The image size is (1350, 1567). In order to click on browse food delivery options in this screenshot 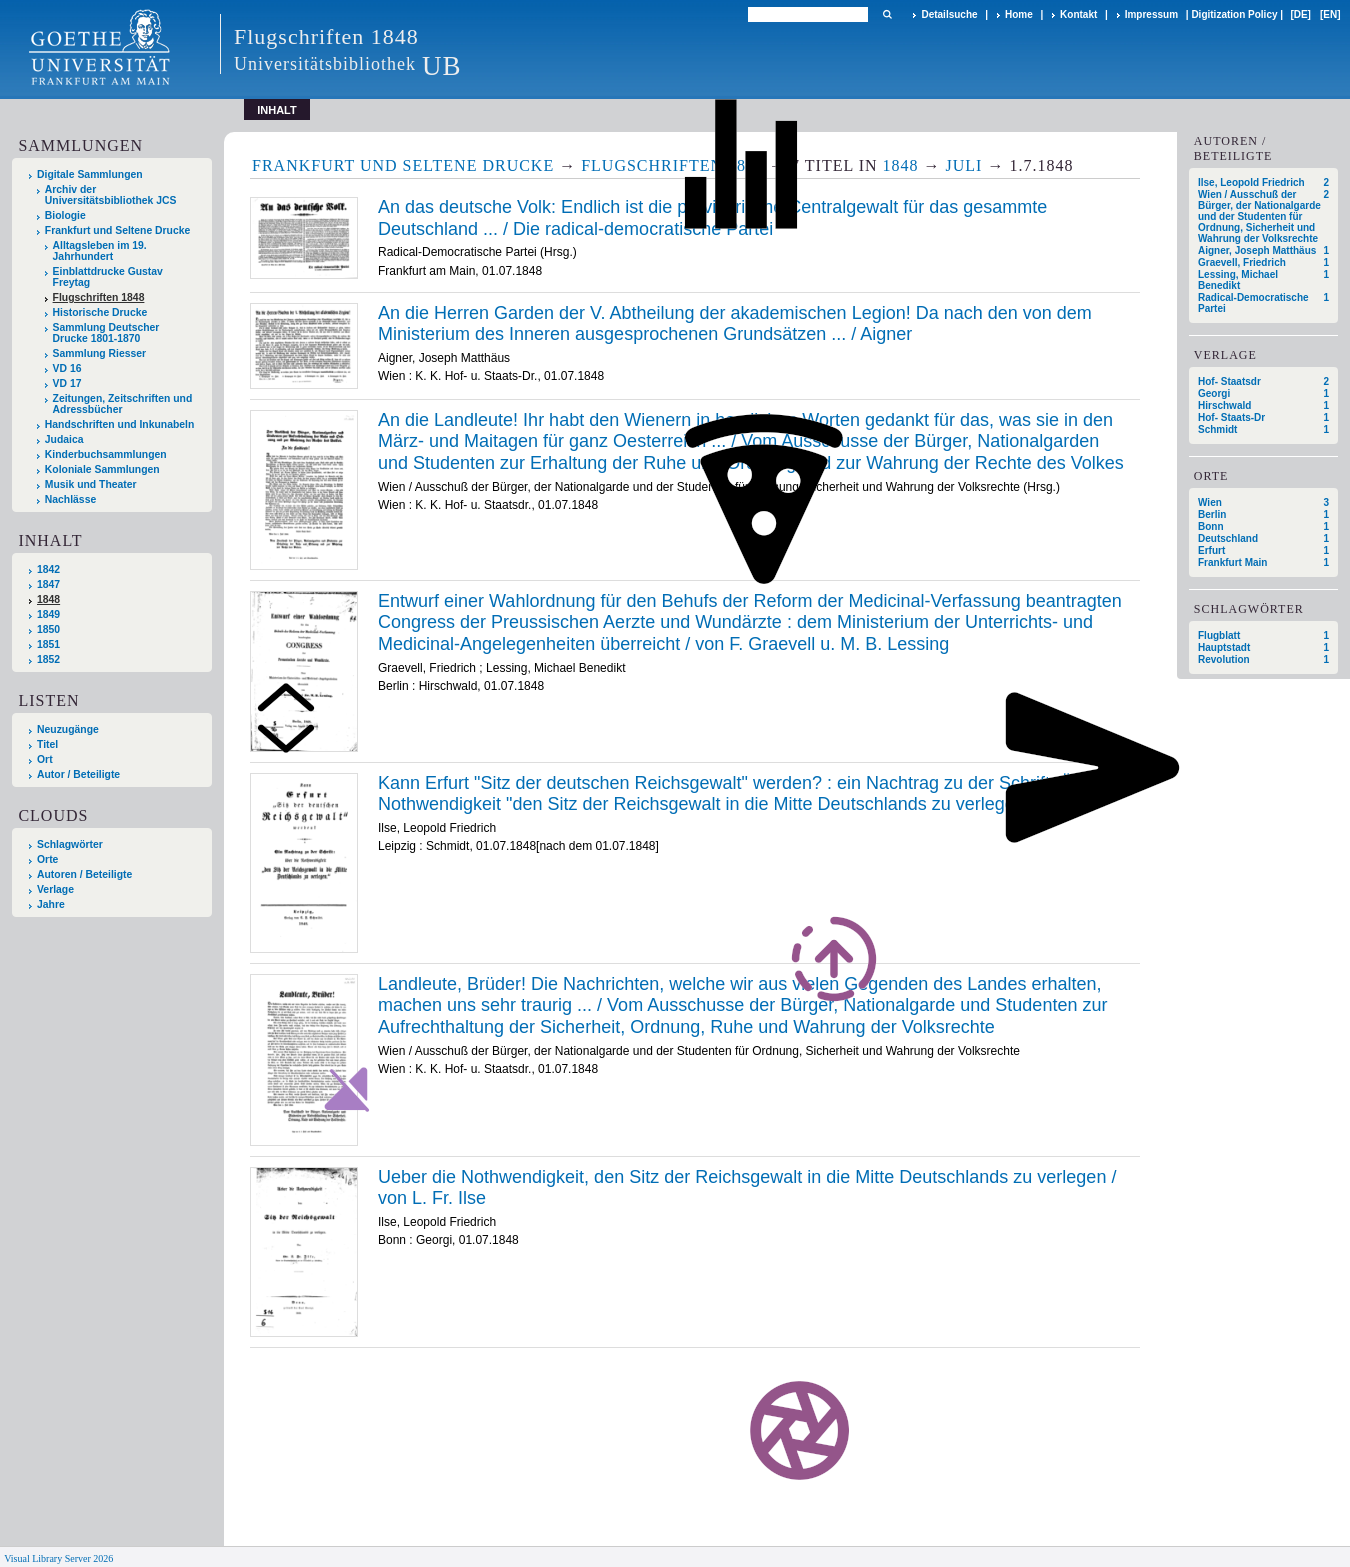, I will do `click(764, 499)`.